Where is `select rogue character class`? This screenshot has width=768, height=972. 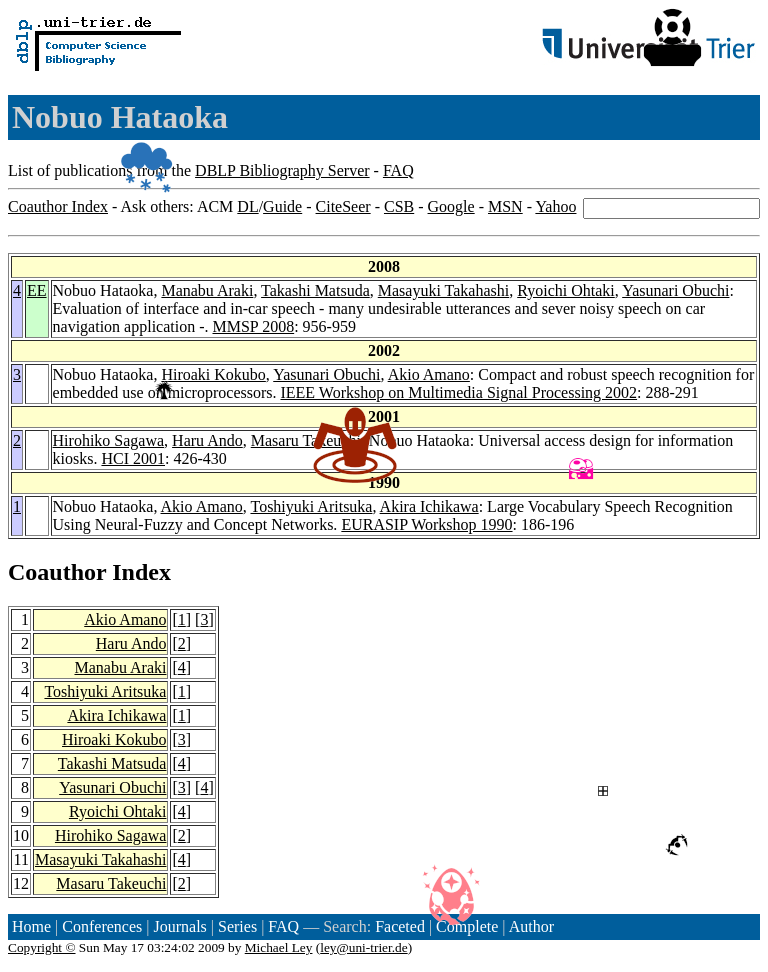 select rogue character class is located at coordinates (676, 844).